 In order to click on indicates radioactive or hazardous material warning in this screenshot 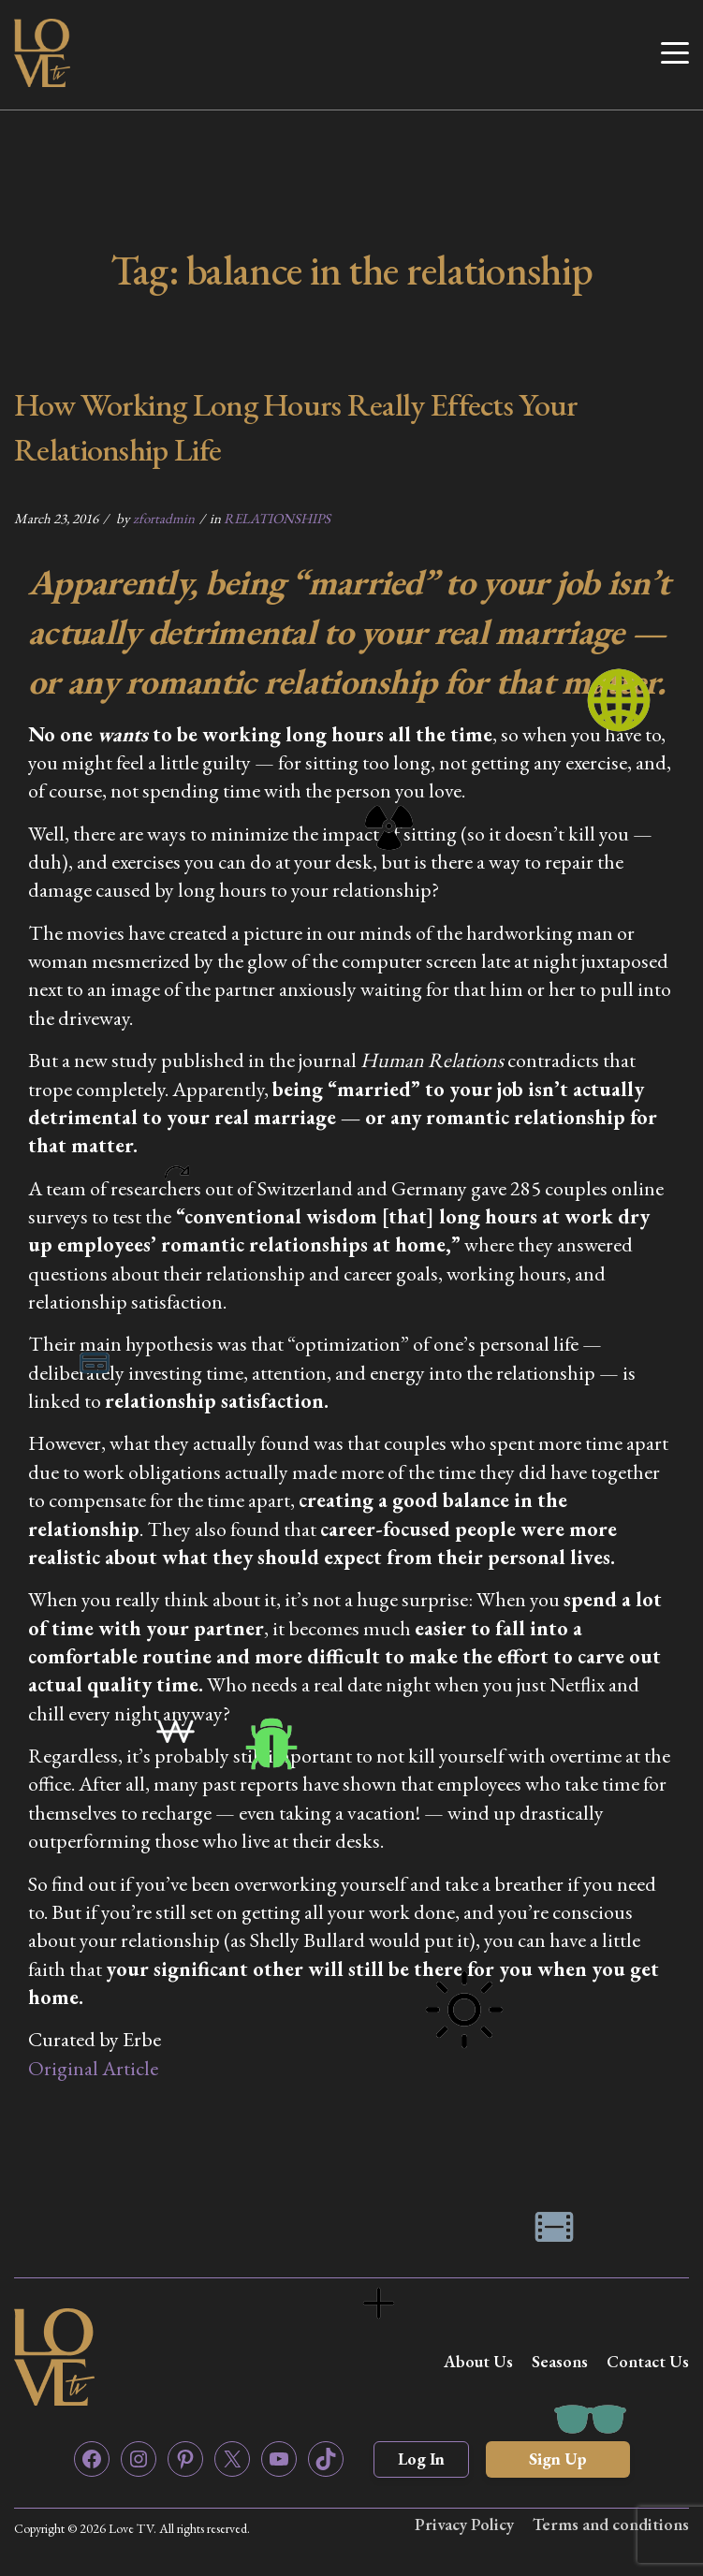, I will do `click(388, 826)`.